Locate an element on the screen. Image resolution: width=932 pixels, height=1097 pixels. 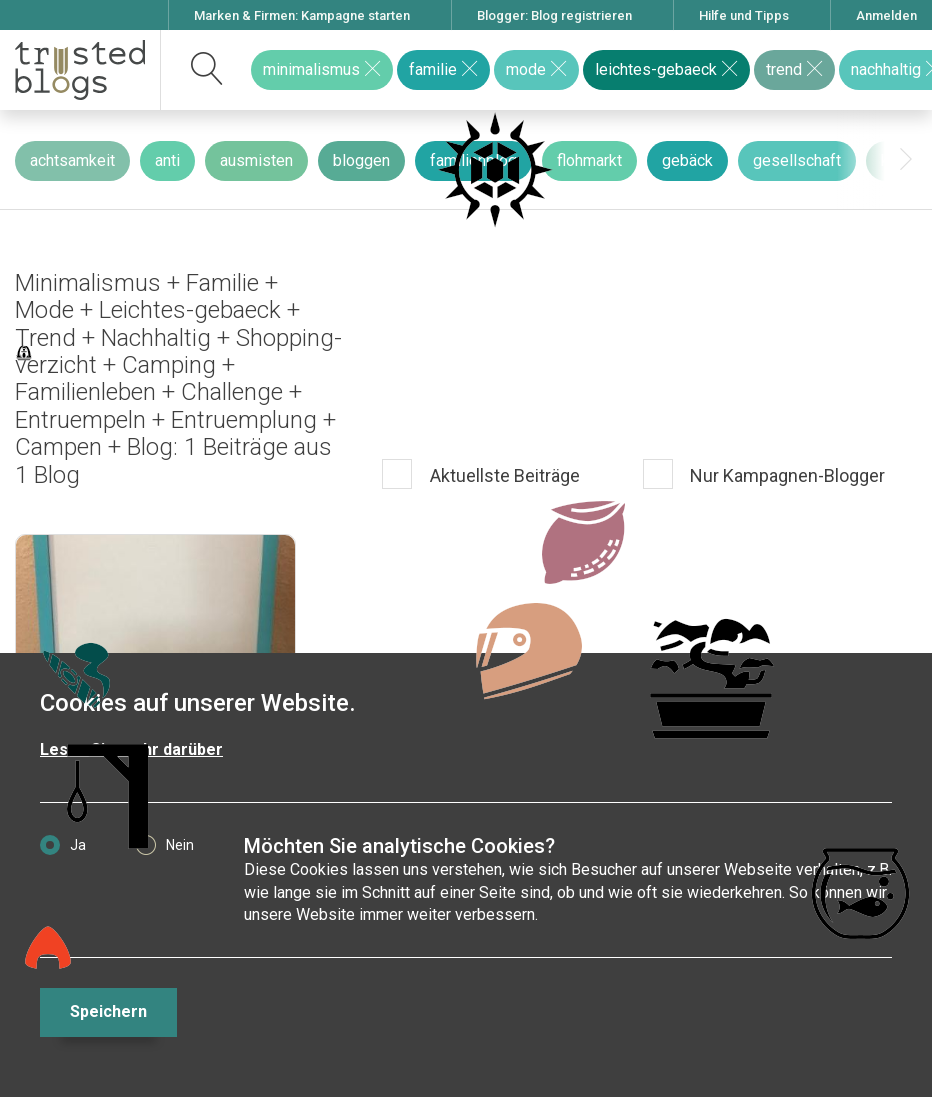
hangman game or word guessing puzzle is located at coordinates (106, 796).